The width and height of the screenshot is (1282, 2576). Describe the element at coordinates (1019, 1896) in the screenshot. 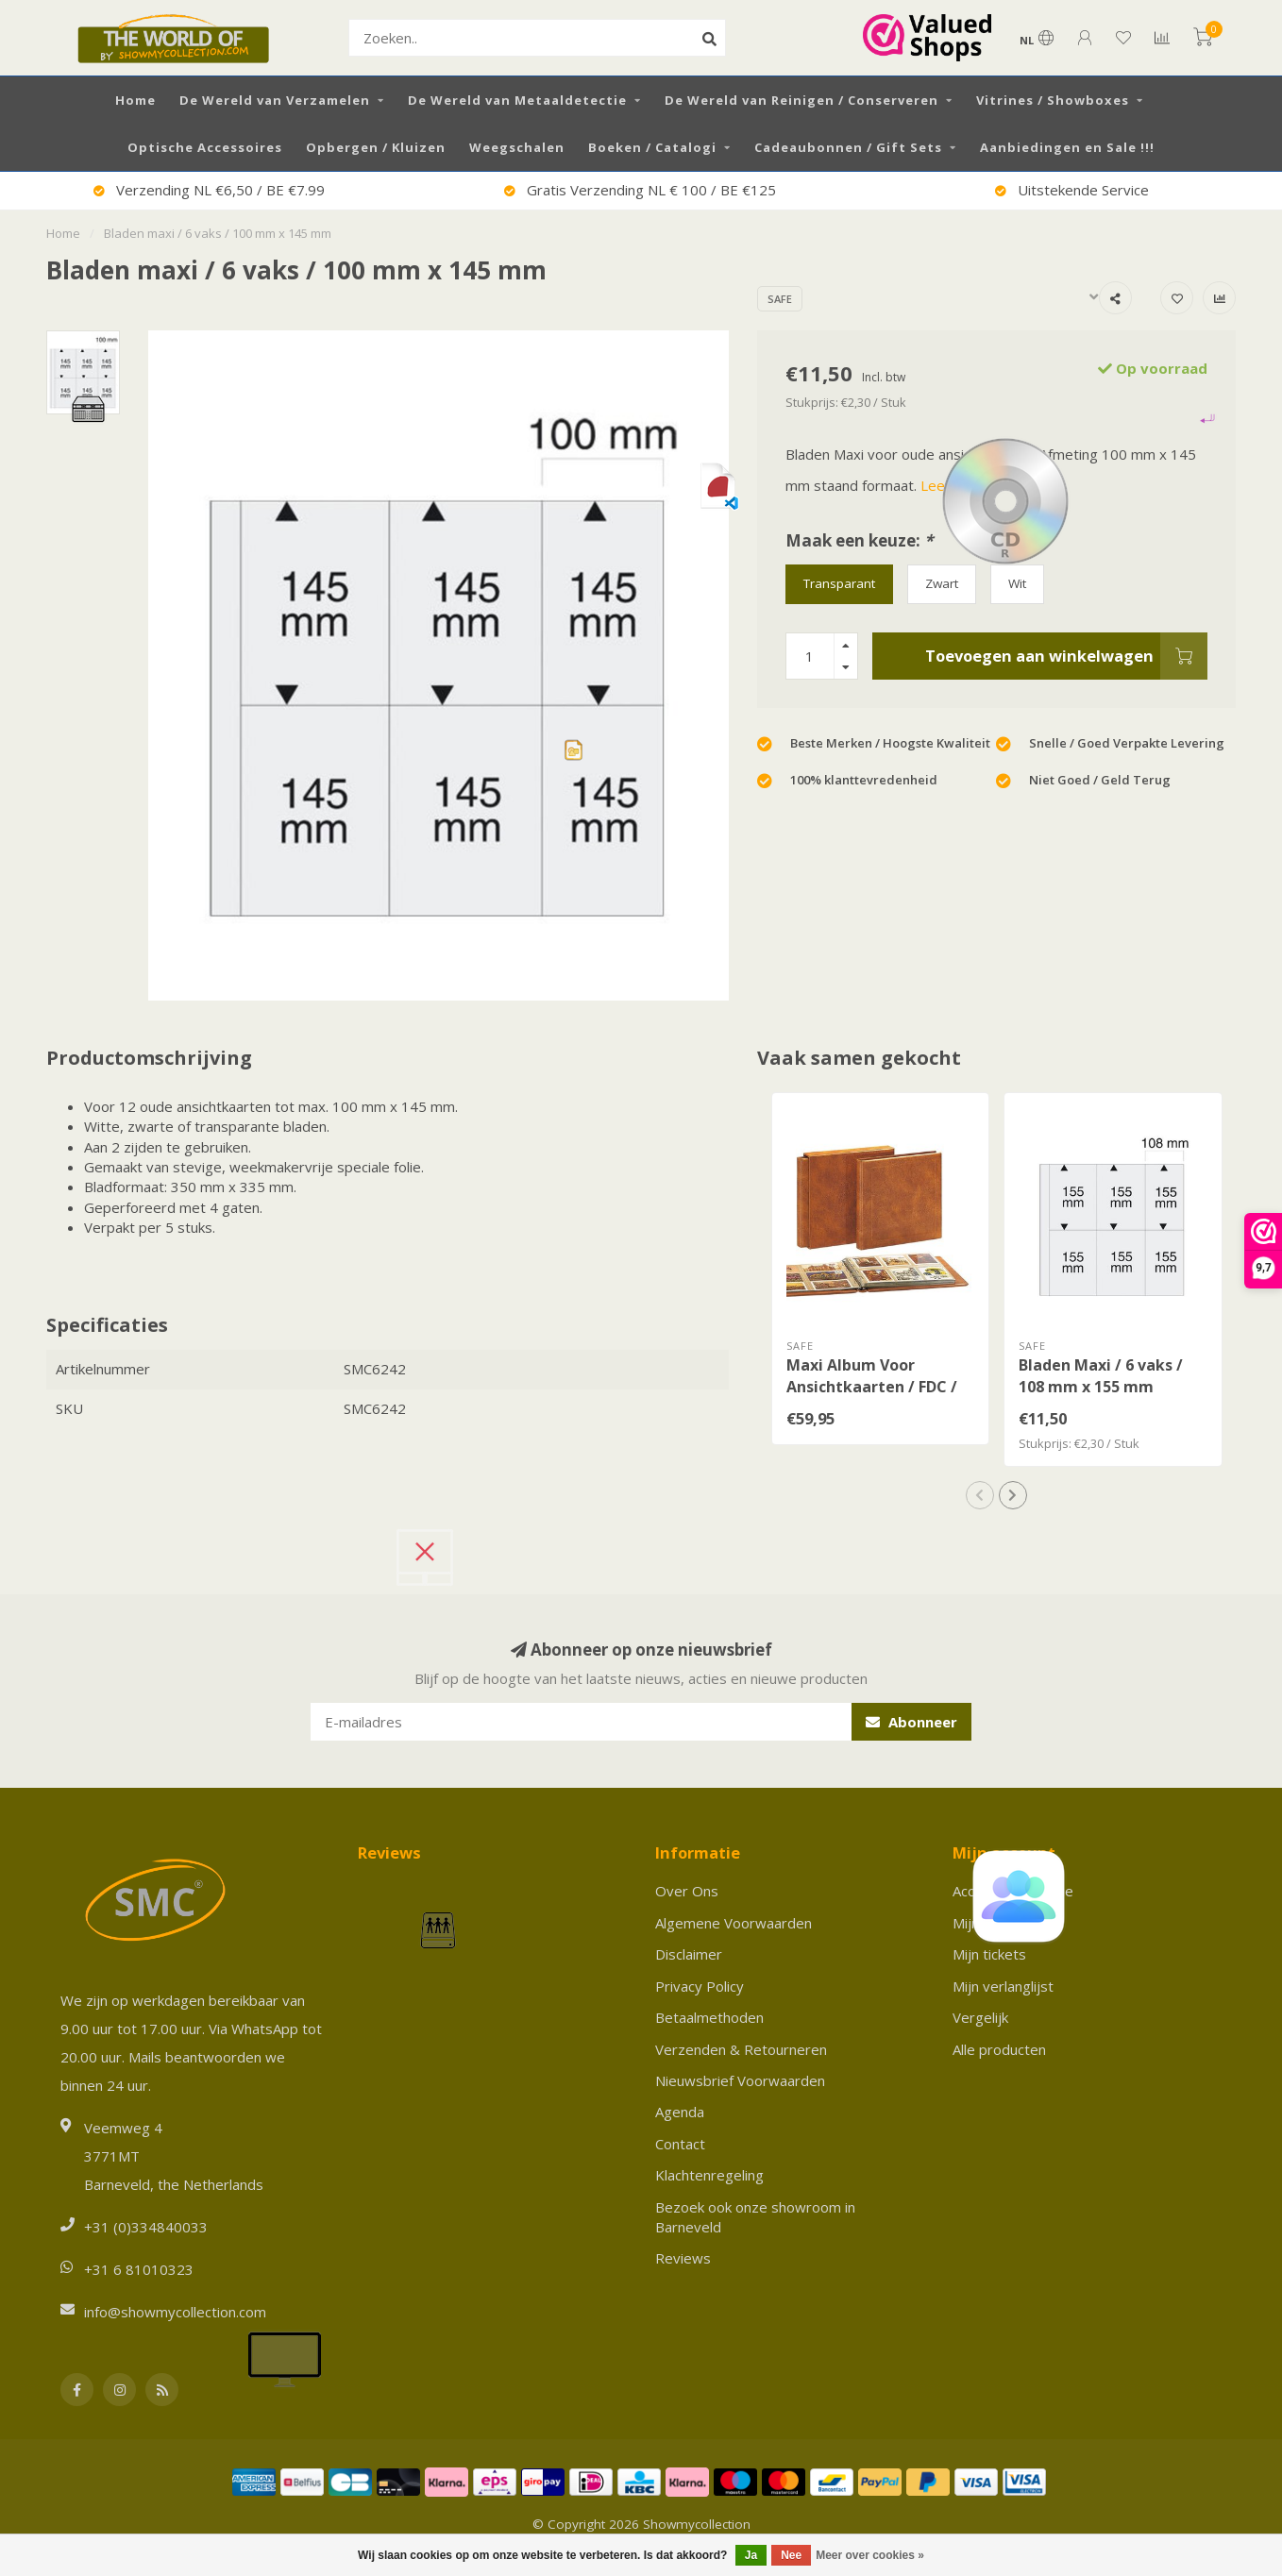

I see `access family sharing and parental control settings` at that location.